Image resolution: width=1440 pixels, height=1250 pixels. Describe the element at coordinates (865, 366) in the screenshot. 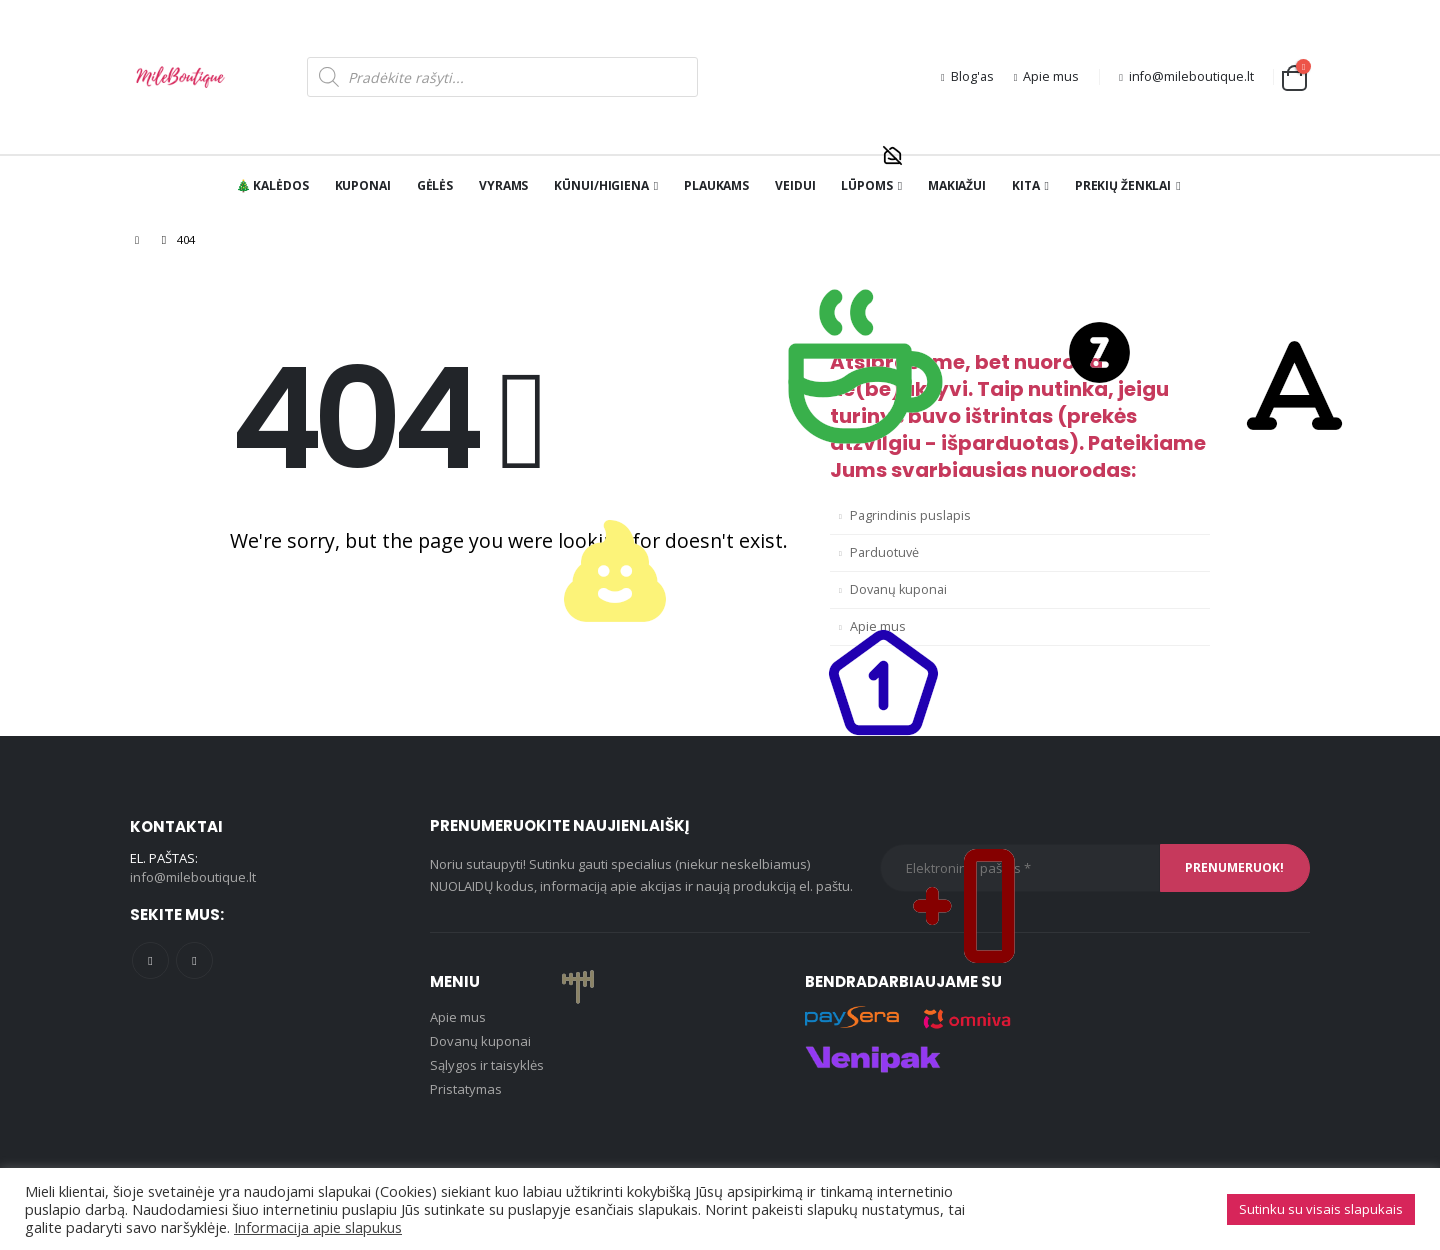

I see `find nearby coffee shops` at that location.